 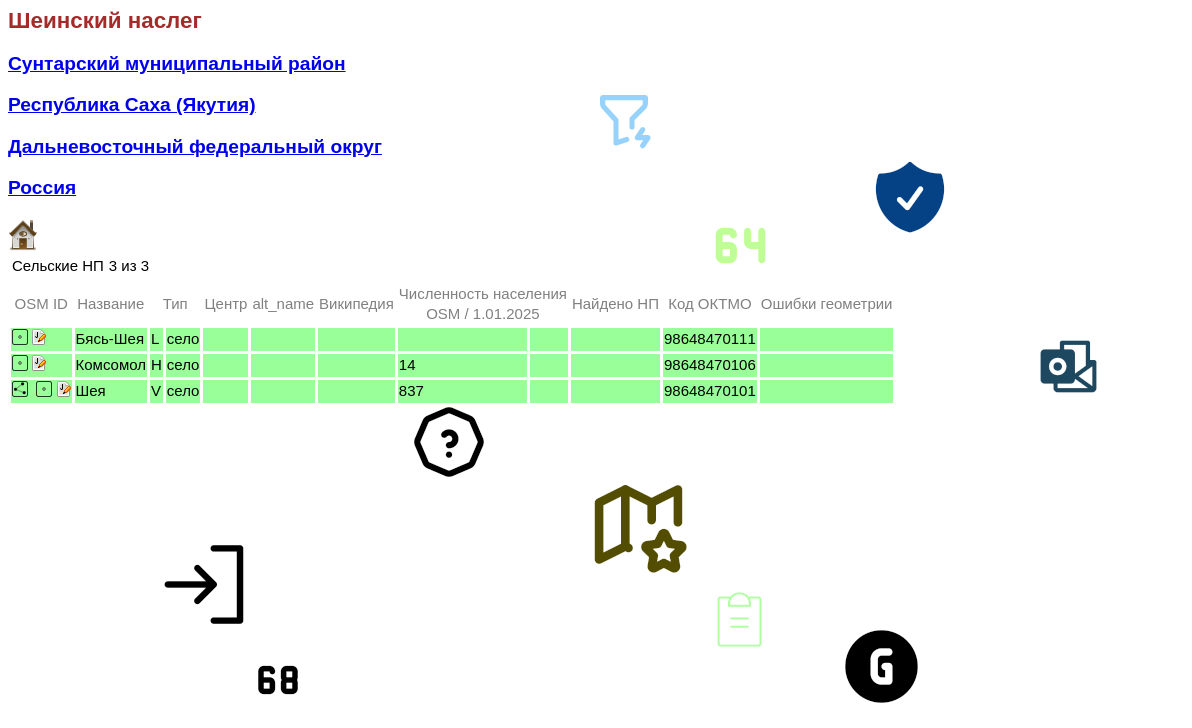 What do you see at coordinates (638, 524) in the screenshot?
I see `view favorite locations on map` at bounding box center [638, 524].